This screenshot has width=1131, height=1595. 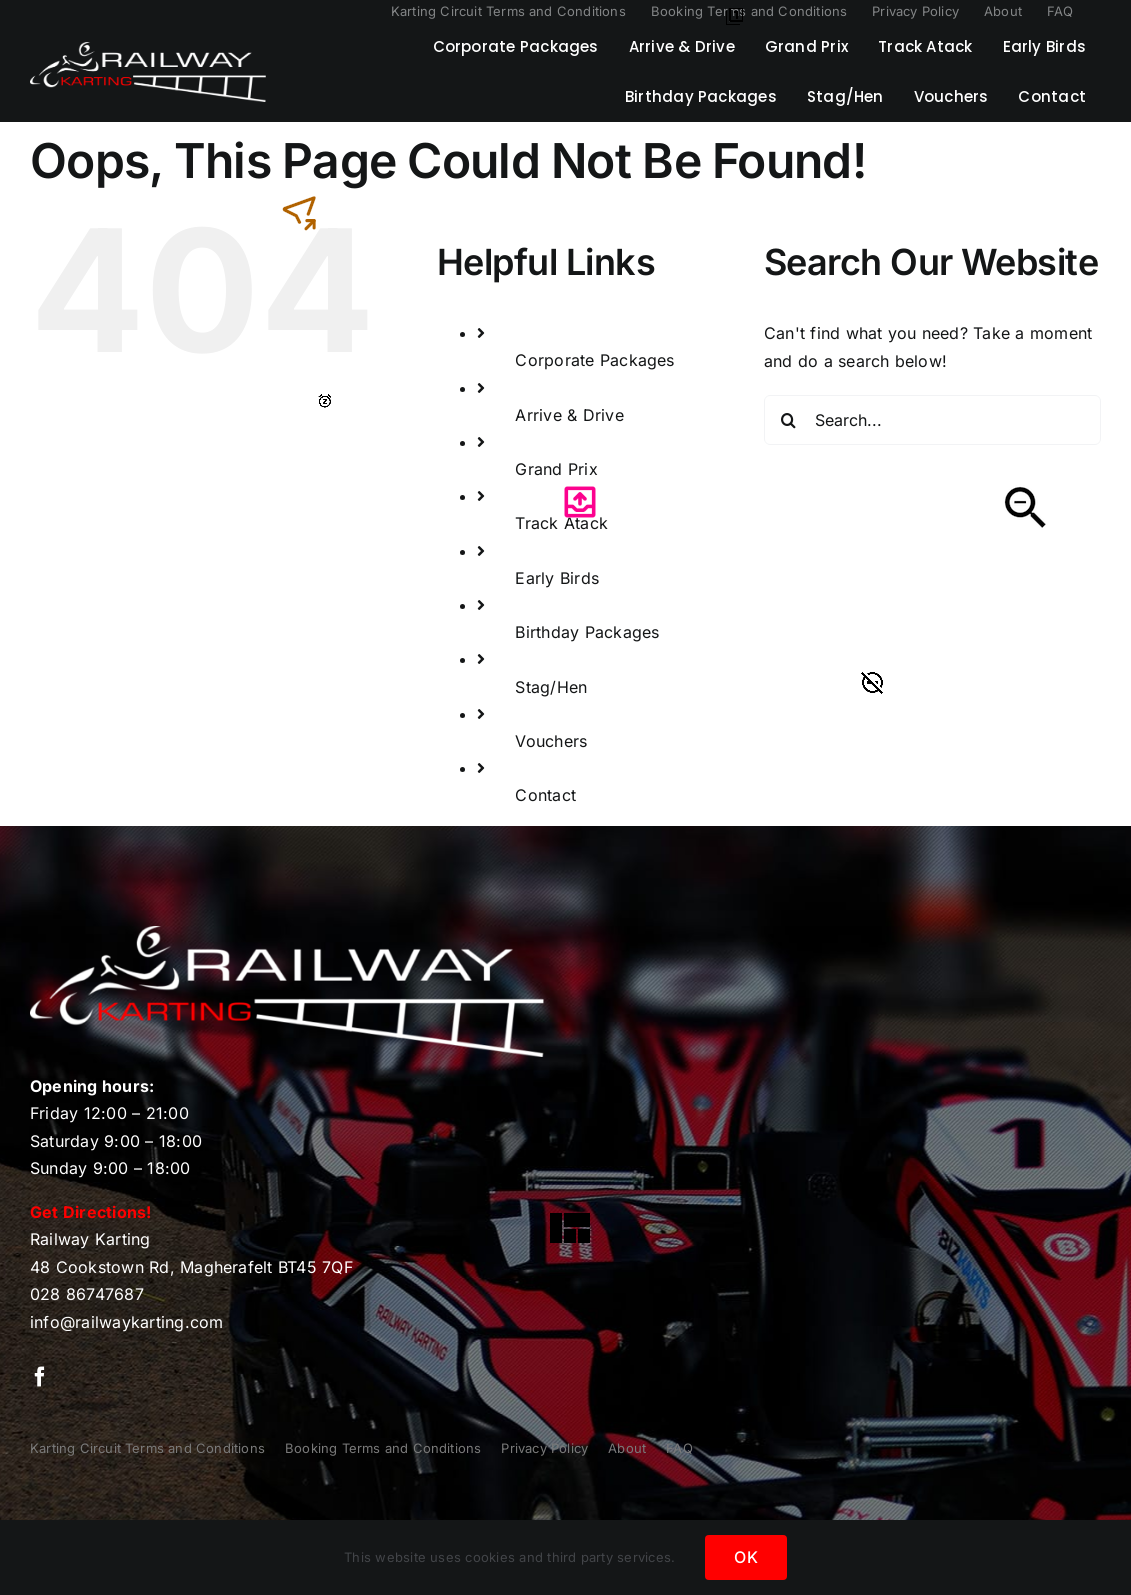 I want to click on share your current location, so click(x=299, y=212).